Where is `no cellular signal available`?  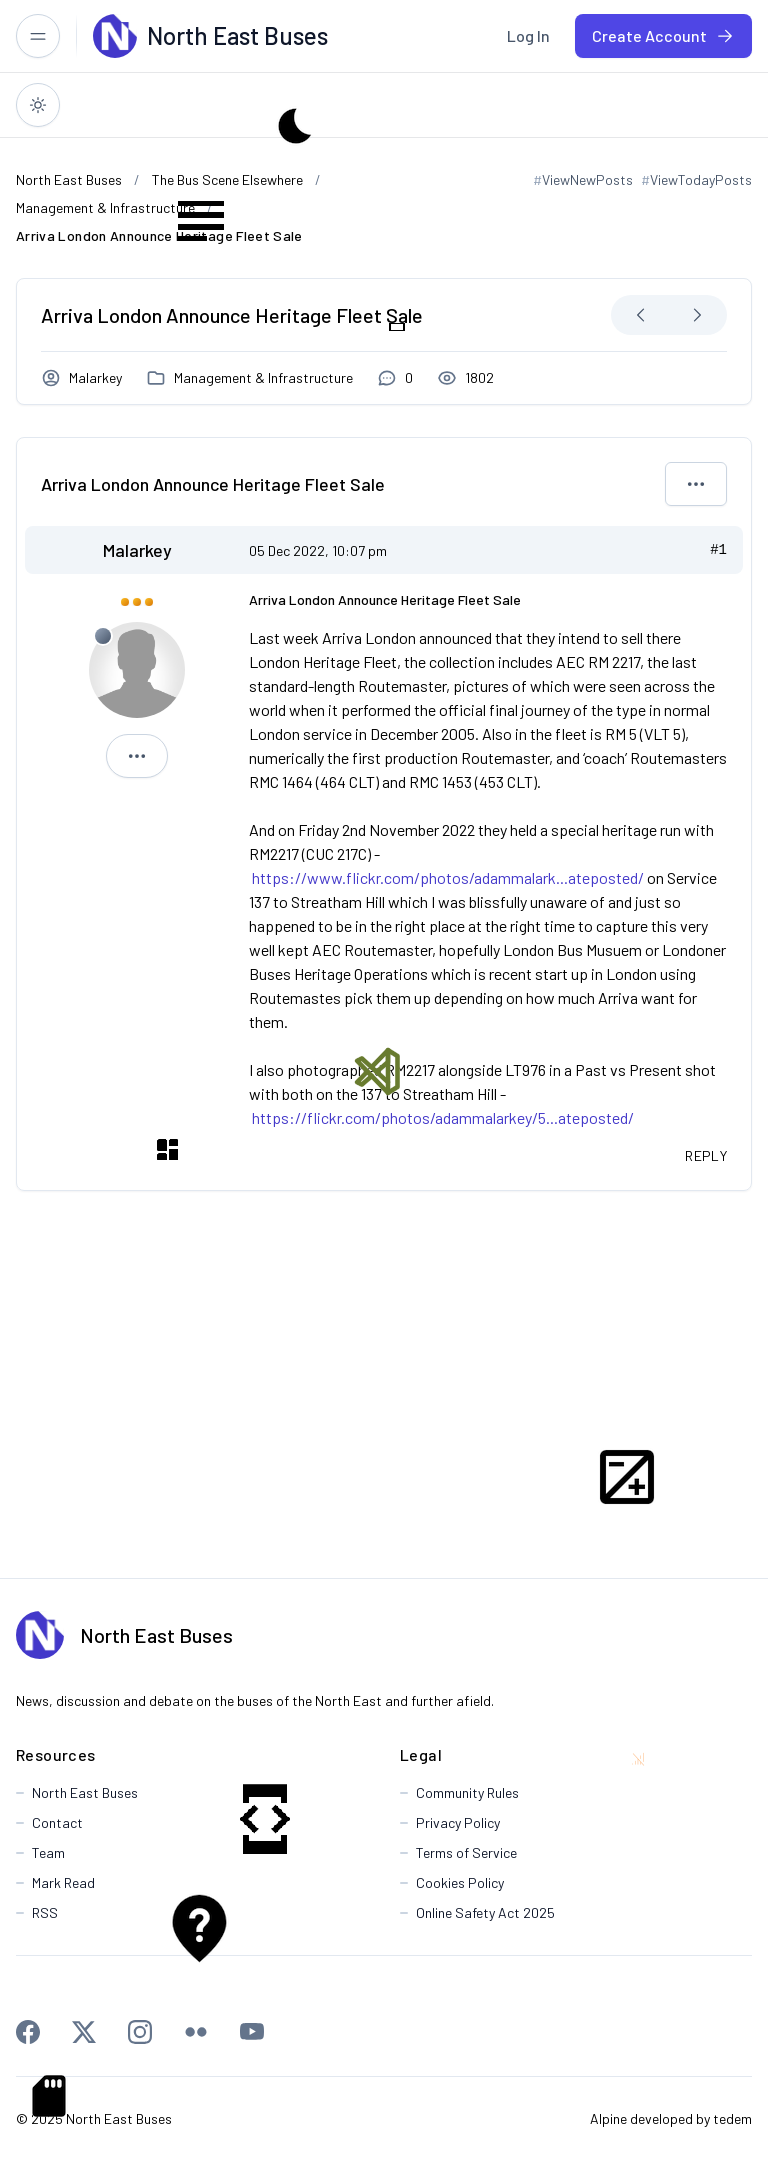
no cellular signal available is located at coordinates (638, 1759).